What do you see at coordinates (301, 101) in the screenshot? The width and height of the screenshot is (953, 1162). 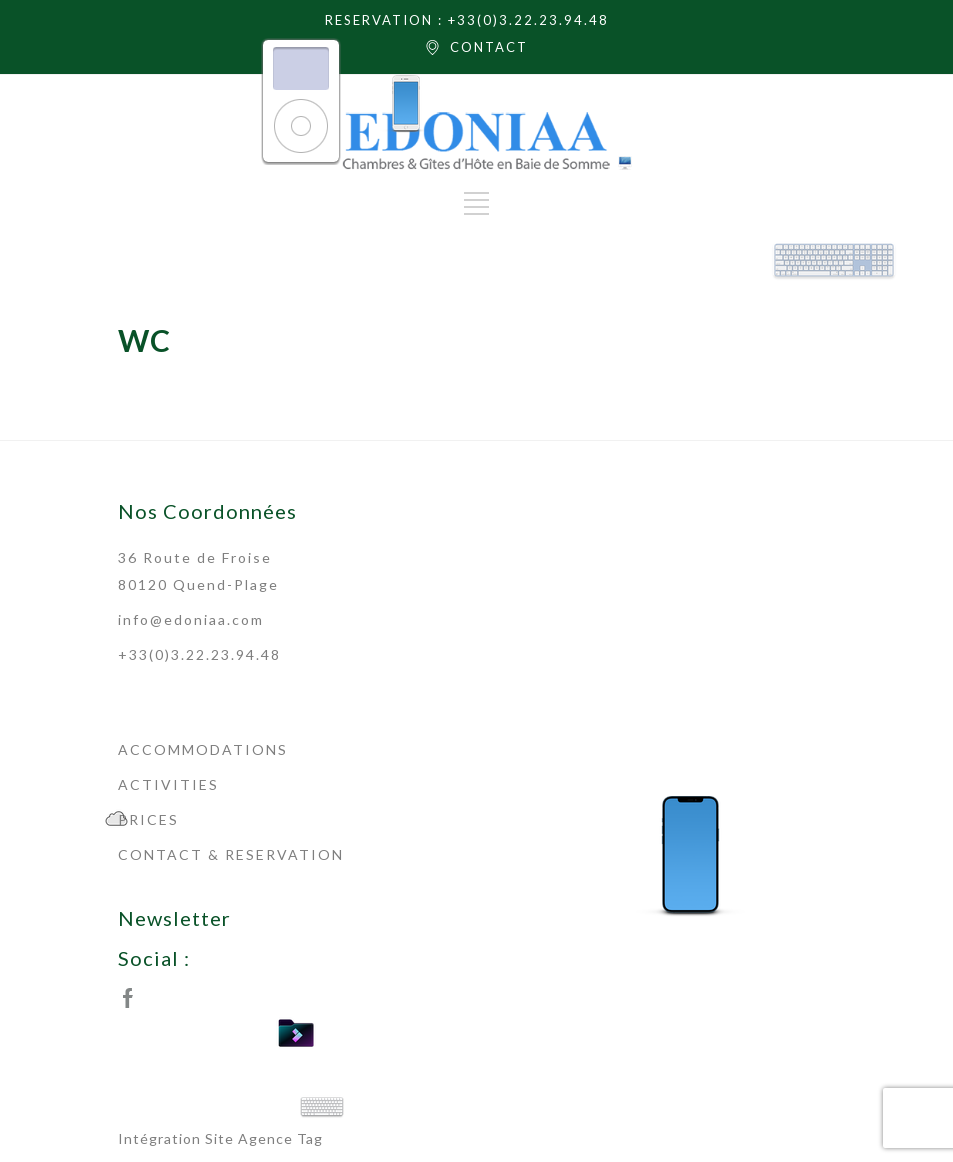 I see `manage connected iPod device` at bounding box center [301, 101].